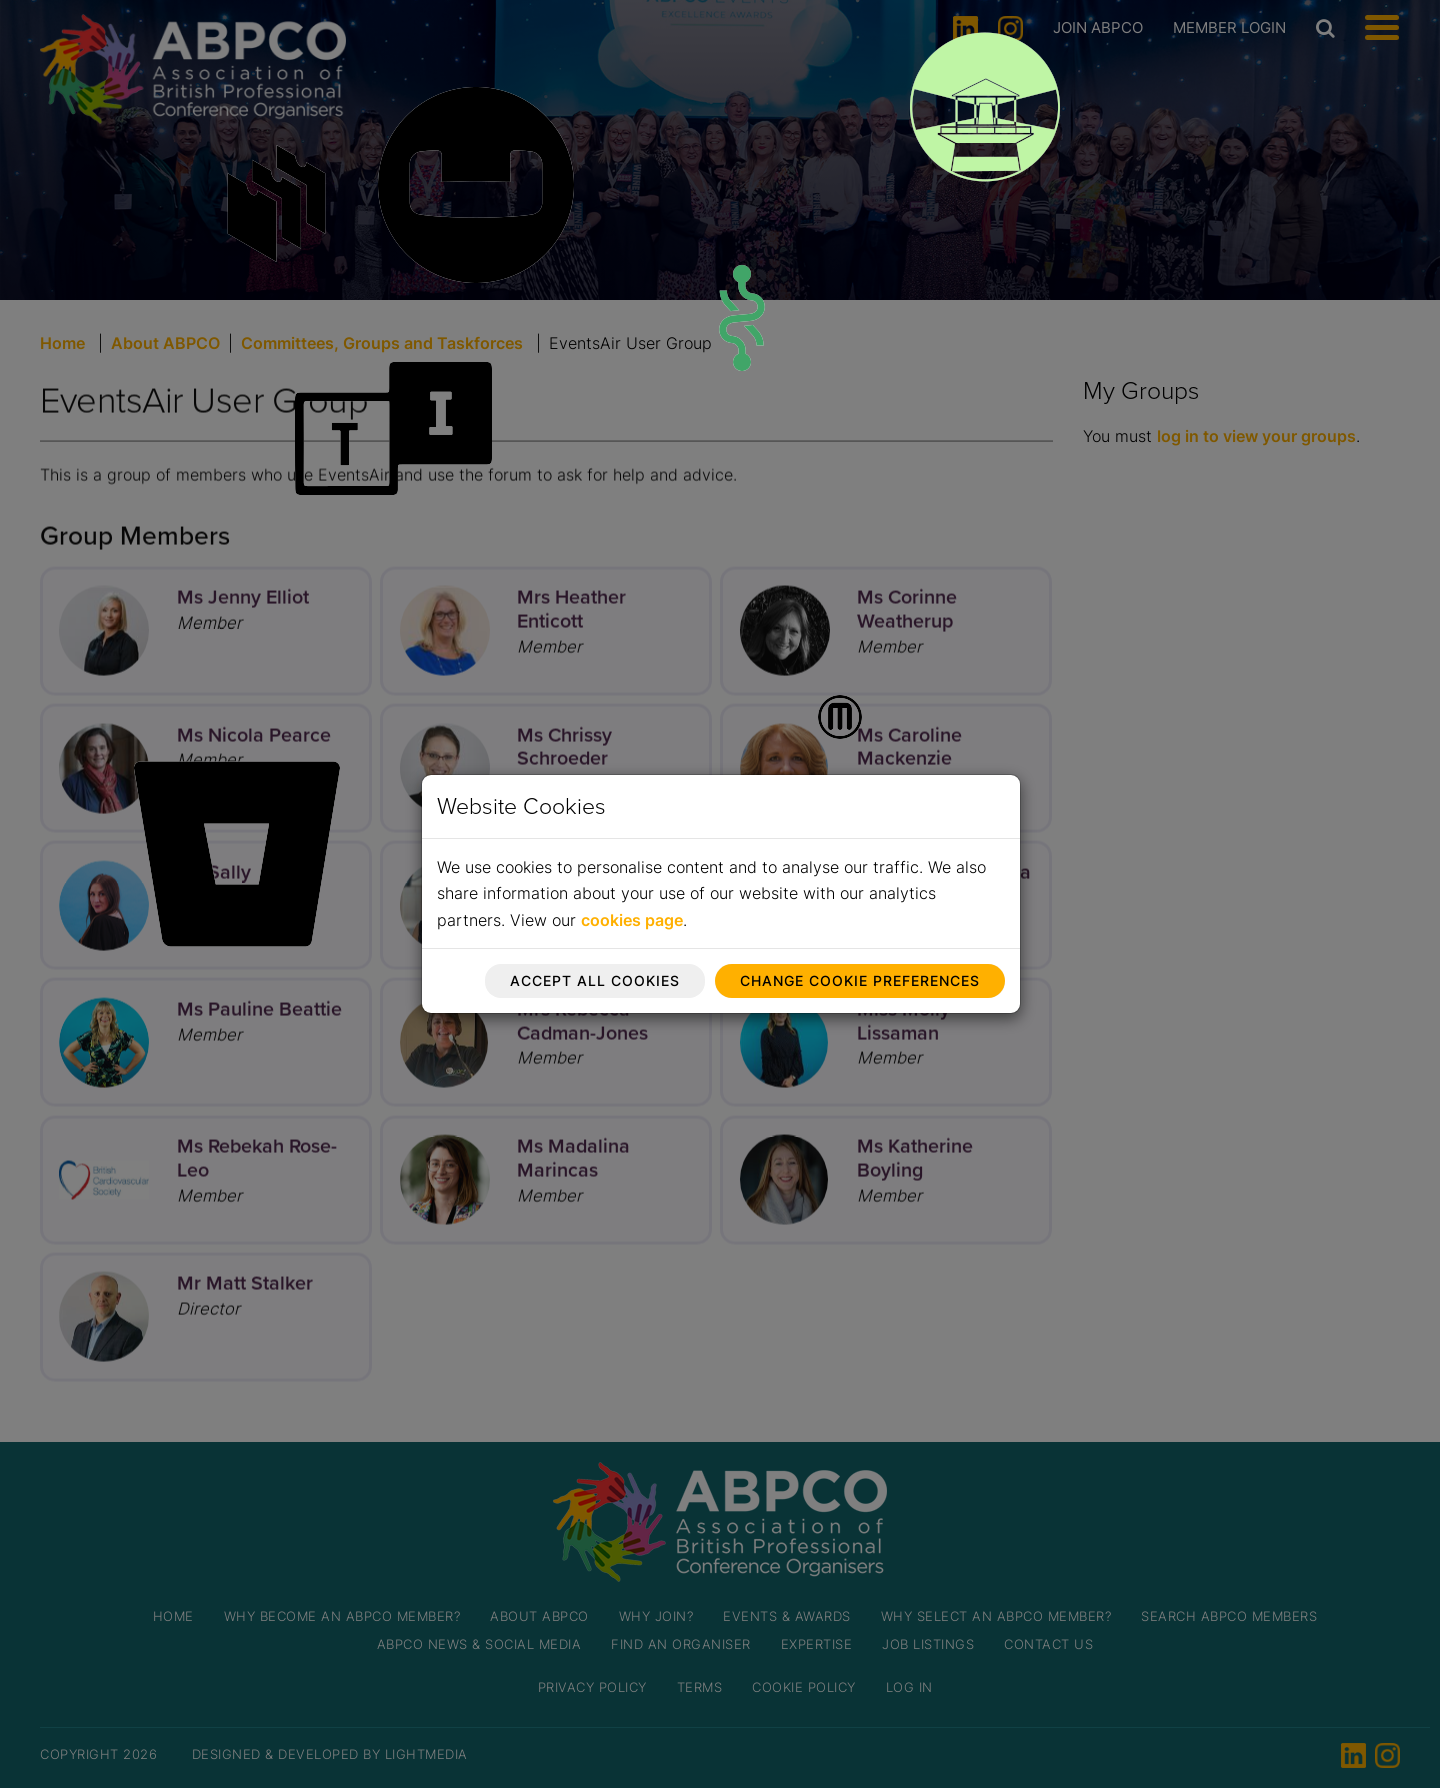  I want to click on watchtower container monitoring service logo, so click(985, 107).